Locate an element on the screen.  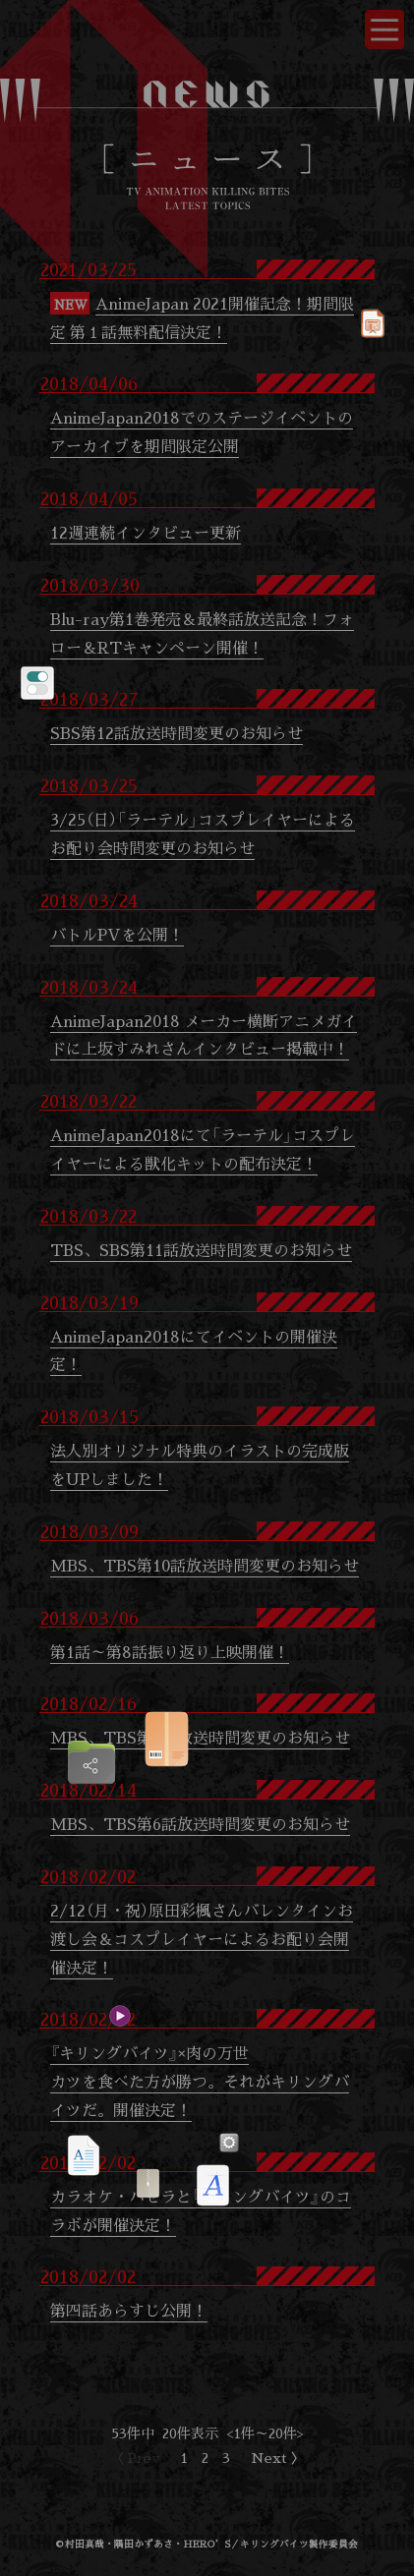
executable application file is located at coordinates (229, 2143).